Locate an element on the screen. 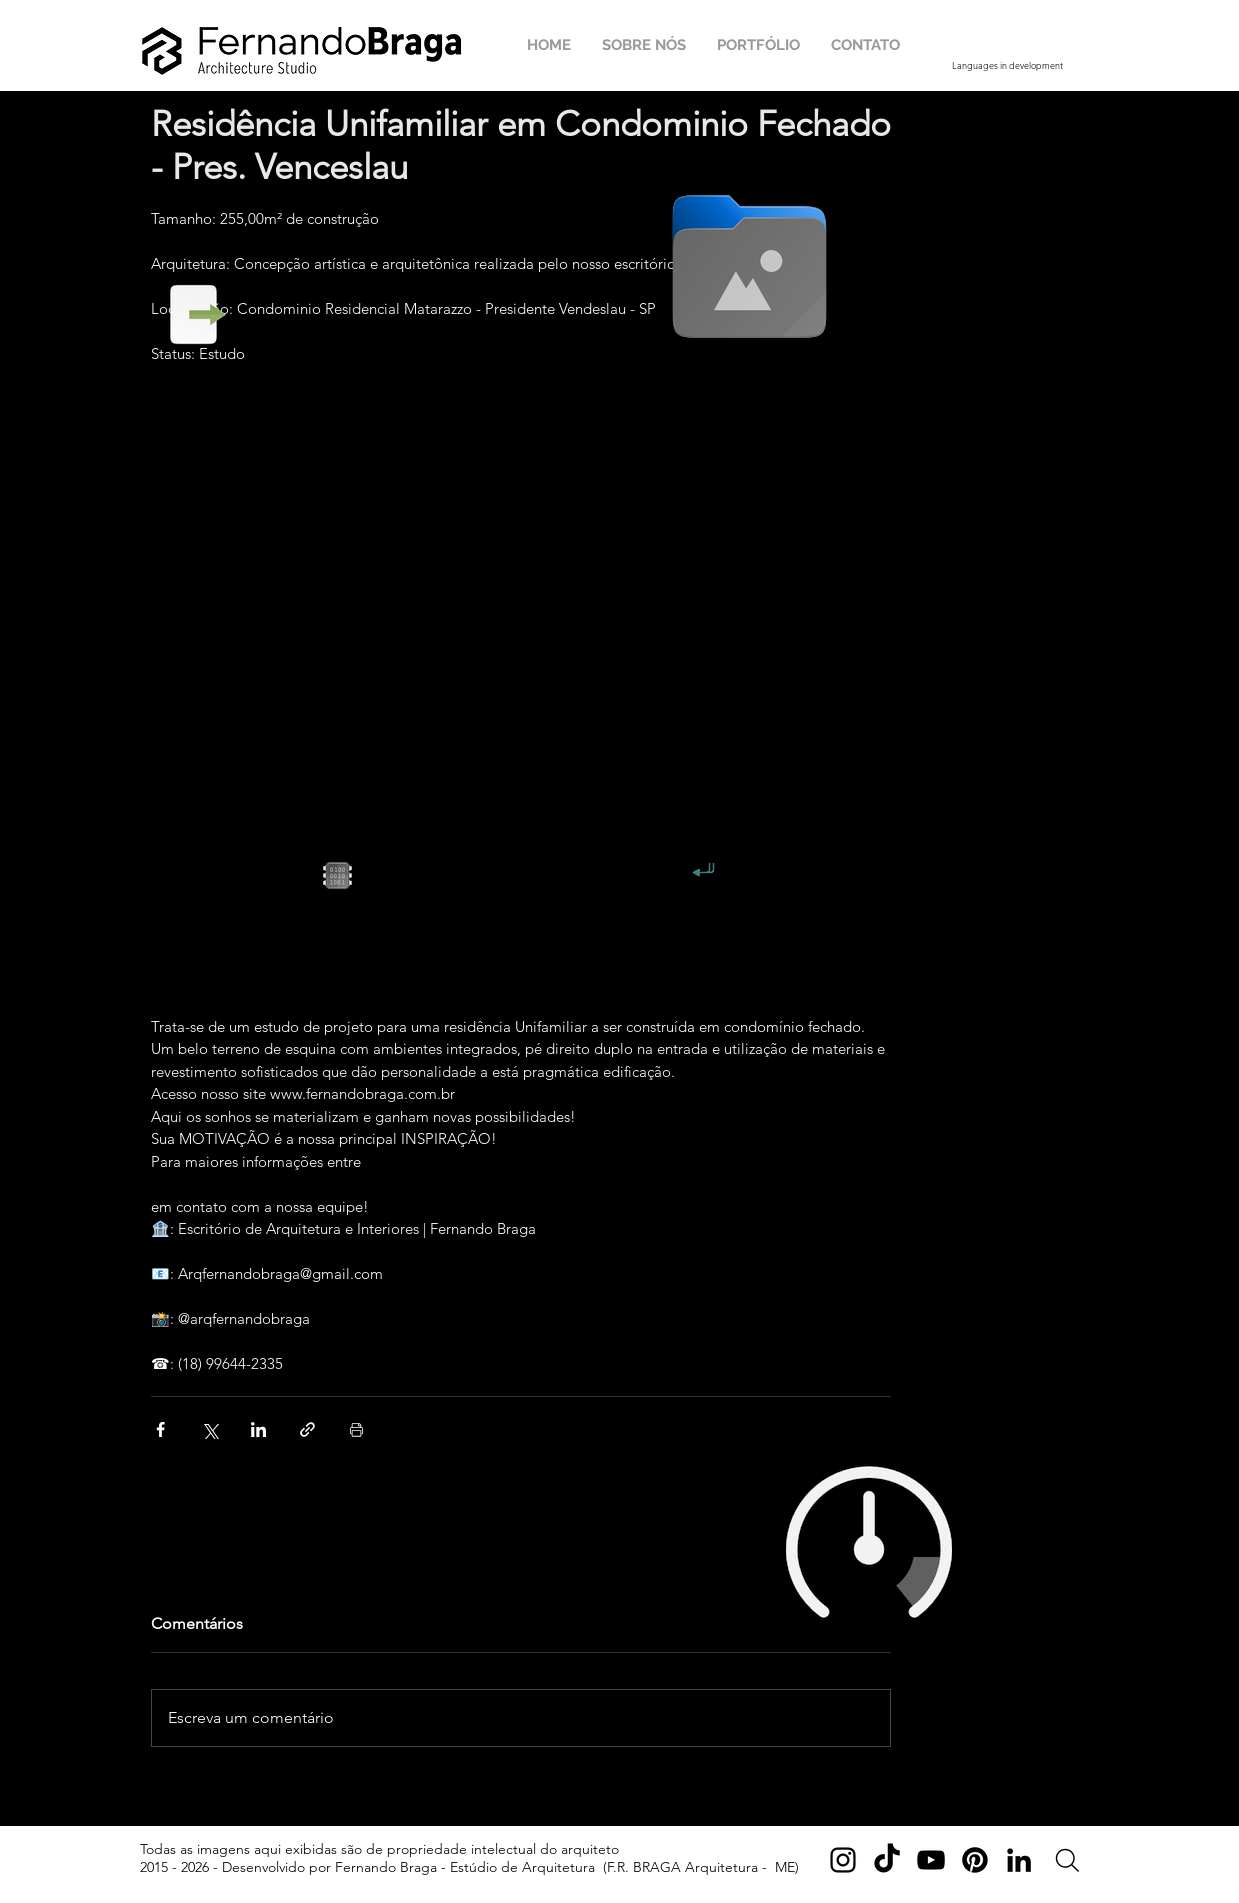 The height and width of the screenshot is (1903, 1239). open your pictures folder is located at coordinates (749, 266).